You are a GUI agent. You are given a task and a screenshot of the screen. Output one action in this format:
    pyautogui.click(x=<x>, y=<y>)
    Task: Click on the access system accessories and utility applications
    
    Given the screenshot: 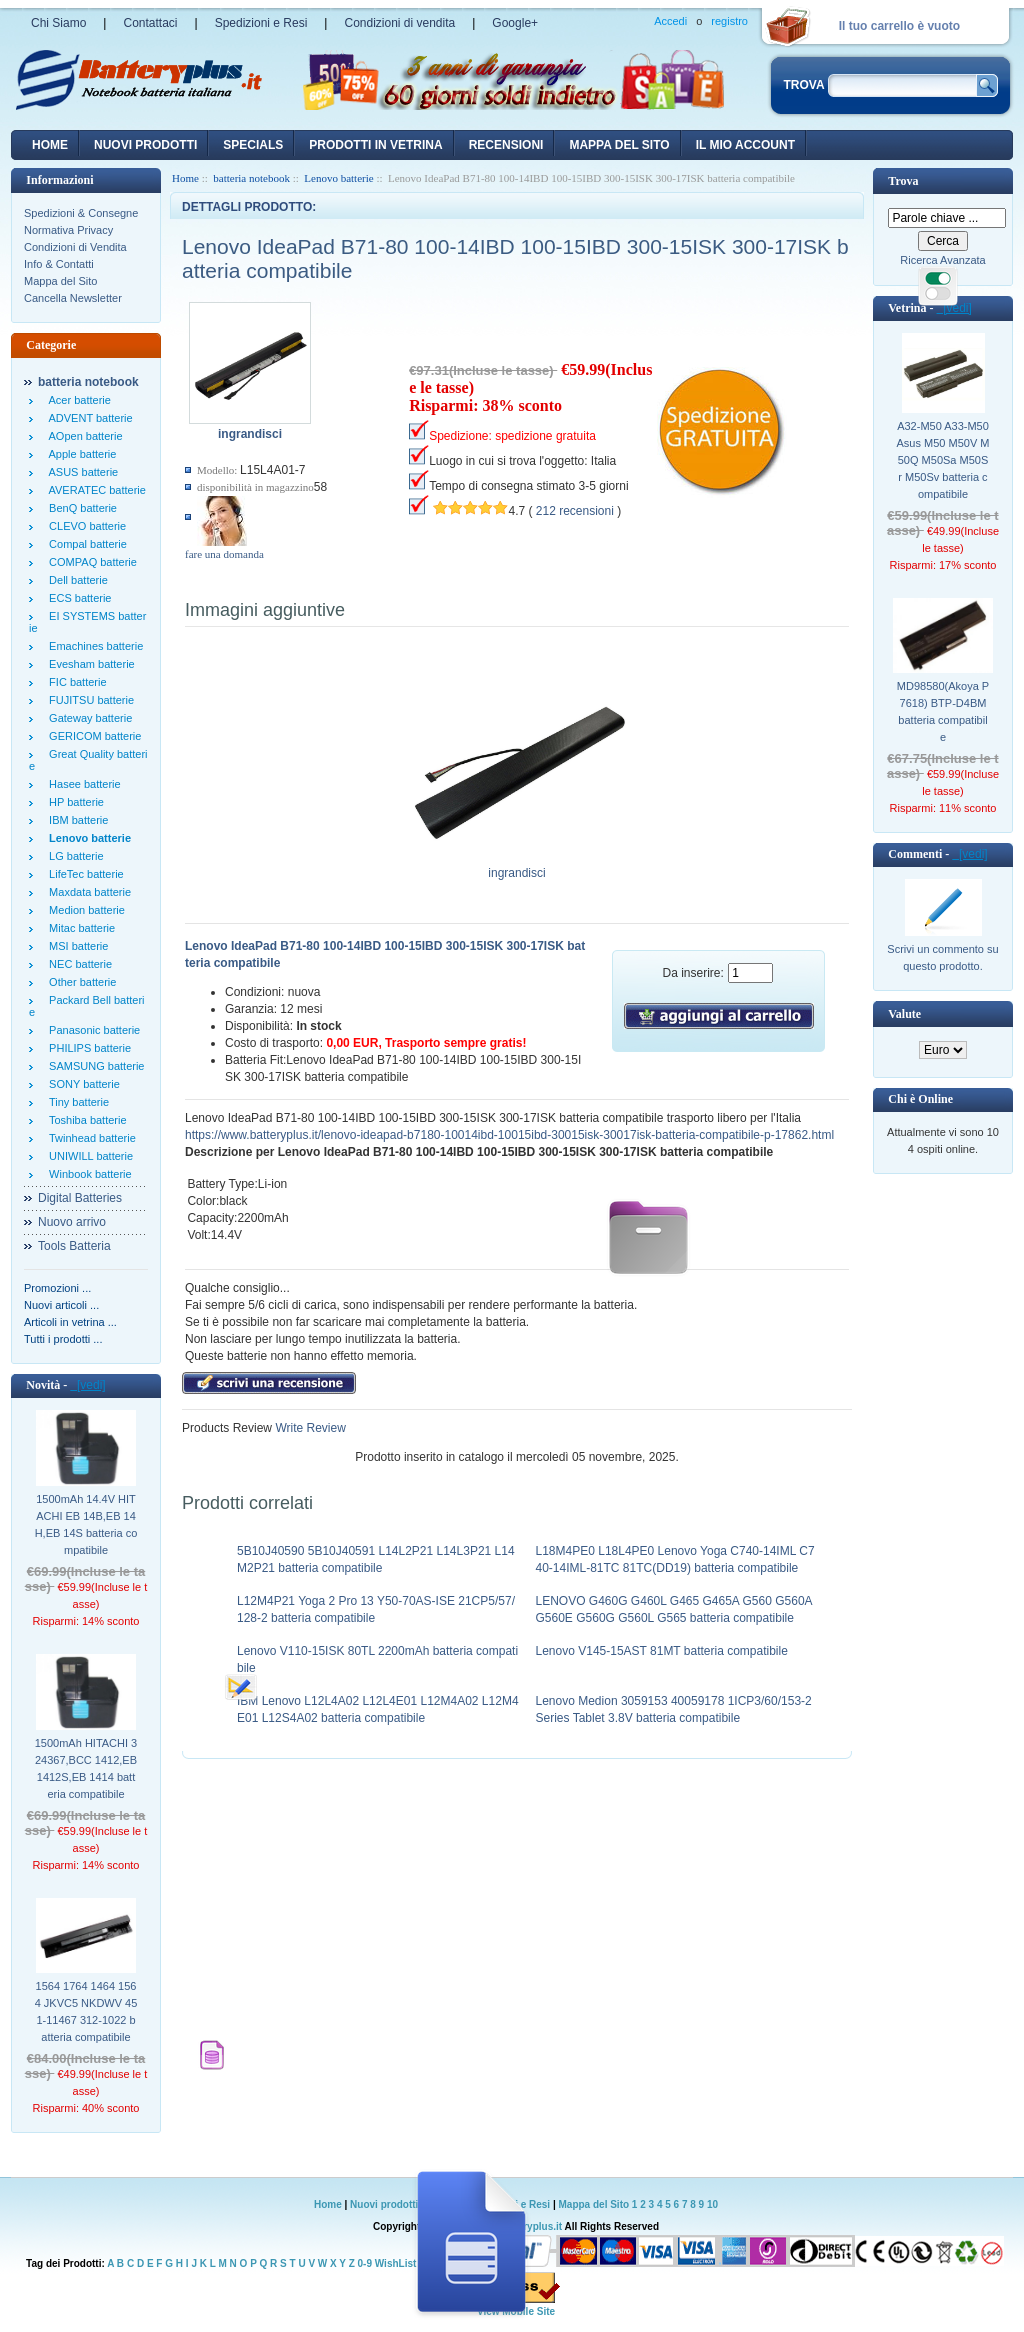 What is the action you would take?
    pyautogui.click(x=241, y=1687)
    